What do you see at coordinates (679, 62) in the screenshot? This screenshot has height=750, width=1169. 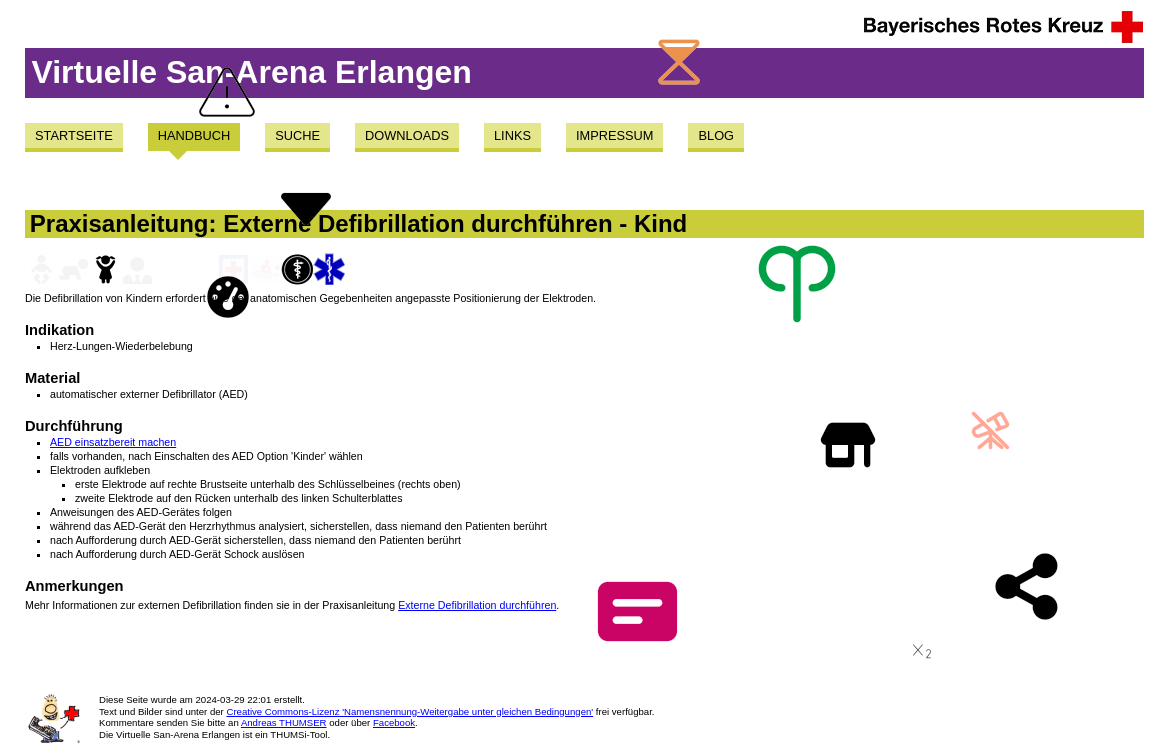 I see `indicates high time remaining` at bounding box center [679, 62].